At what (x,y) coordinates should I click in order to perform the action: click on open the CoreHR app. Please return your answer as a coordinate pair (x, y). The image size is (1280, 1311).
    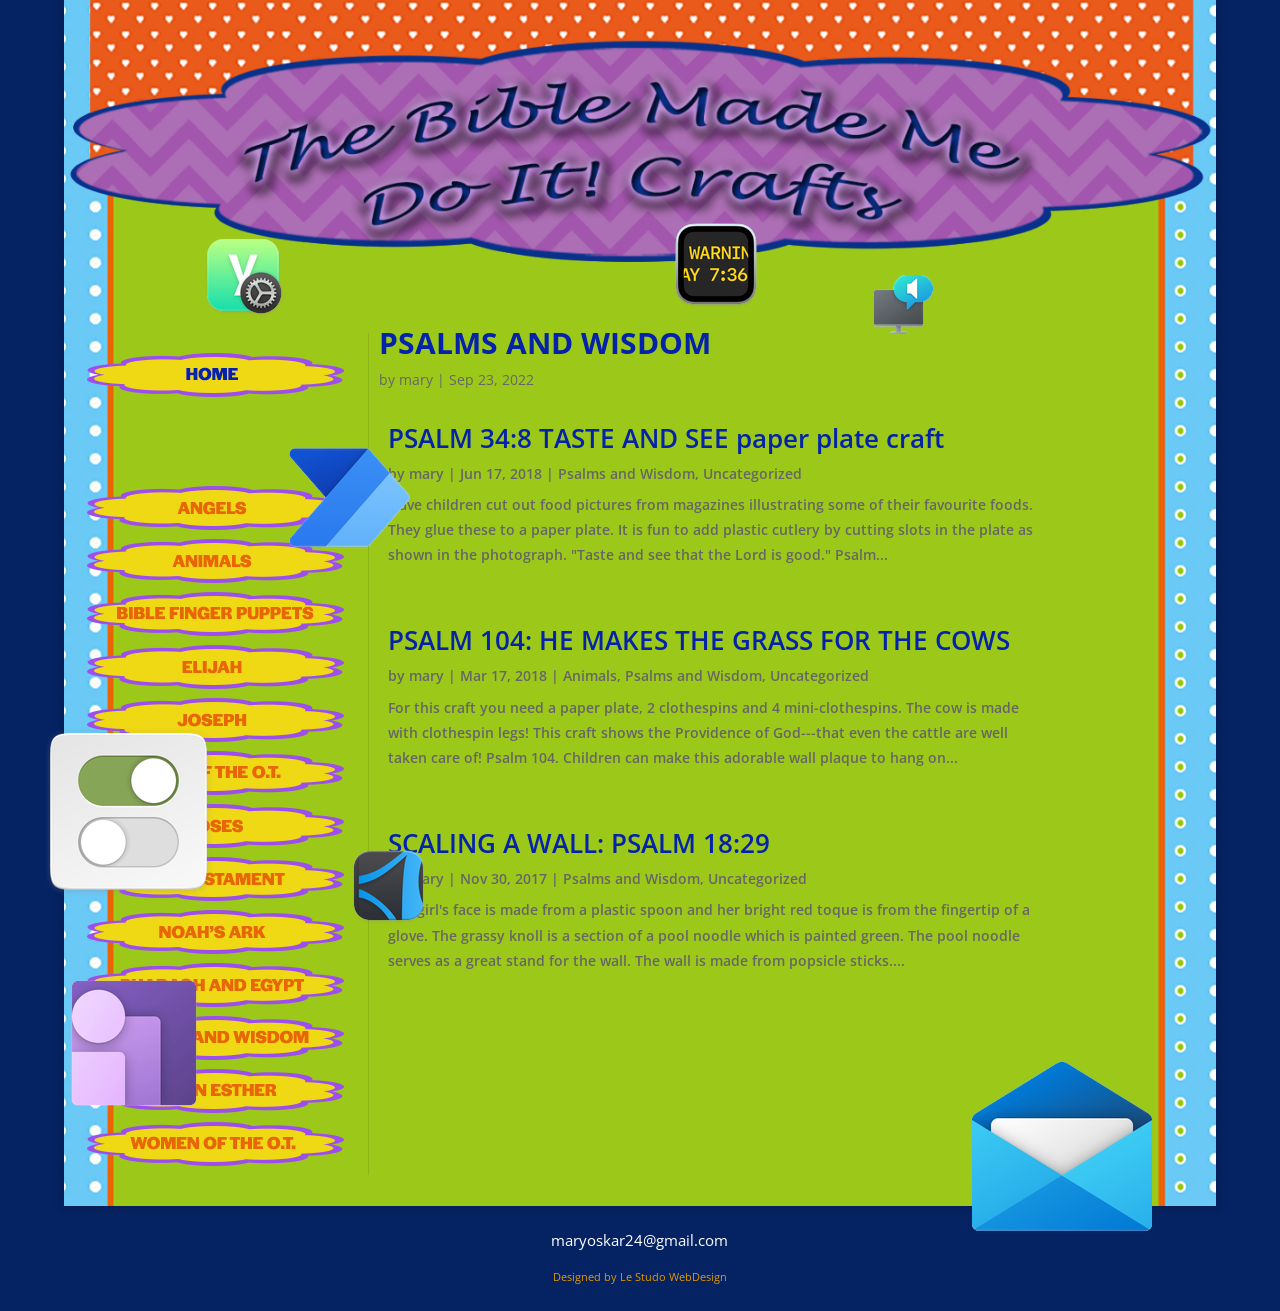
    Looking at the image, I should click on (134, 1043).